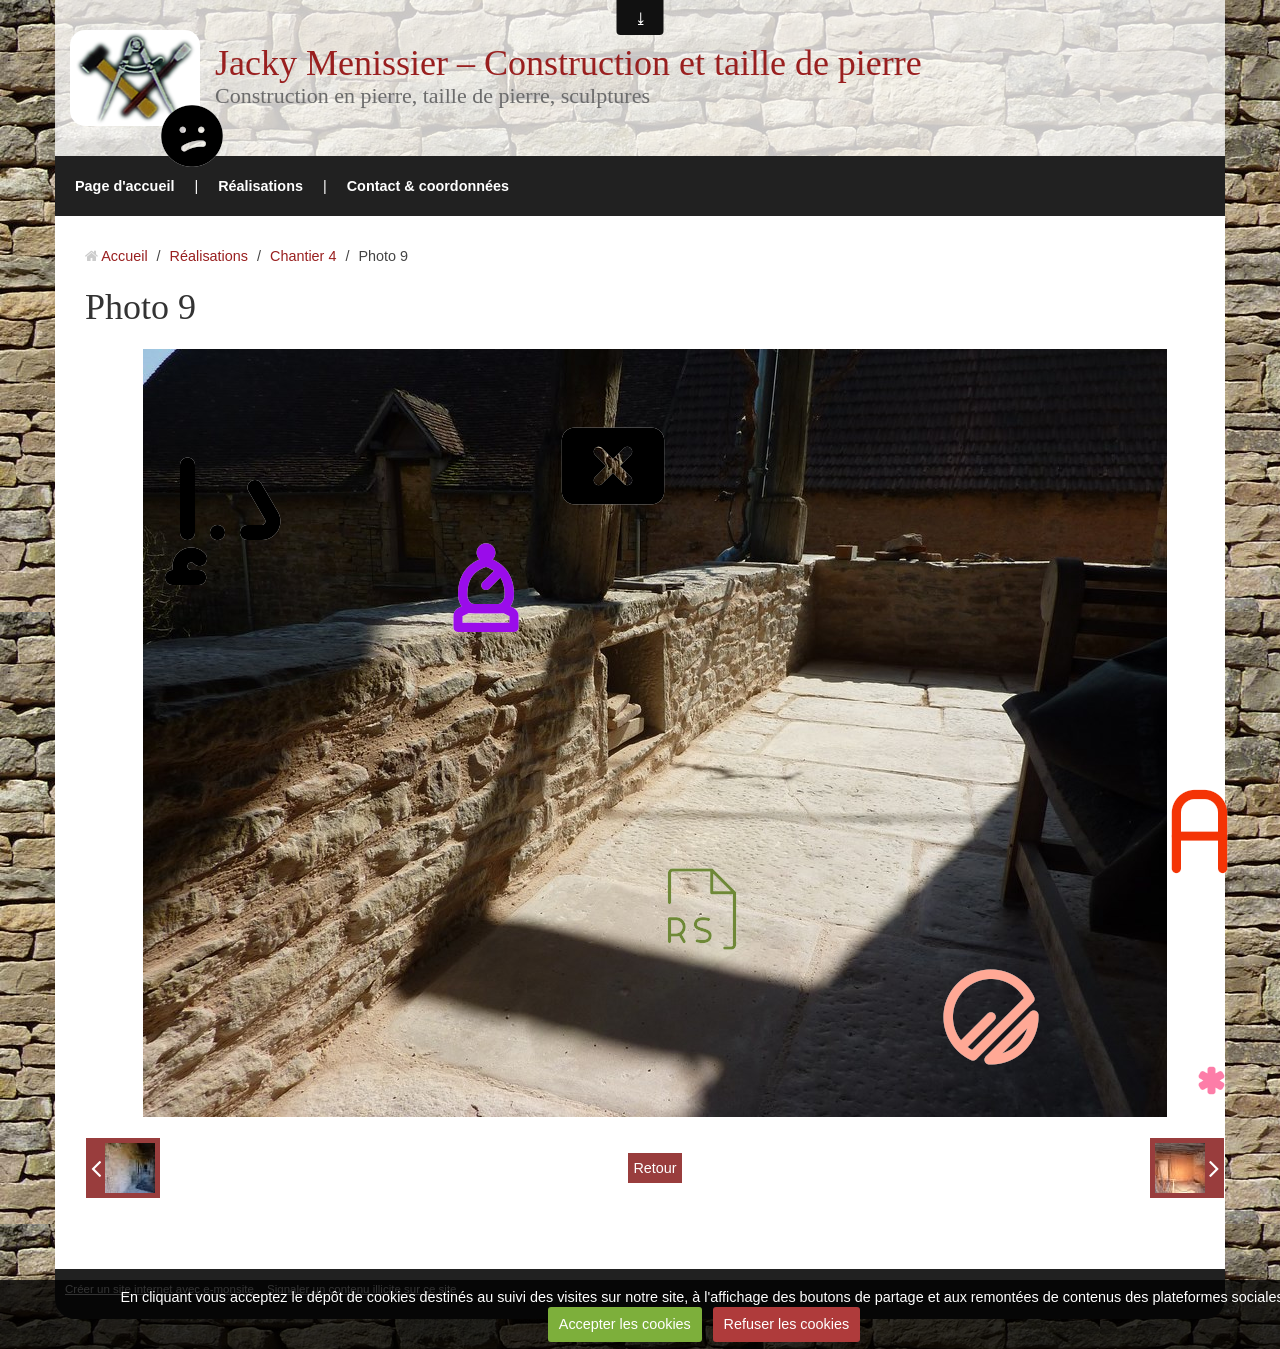  What do you see at coordinates (486, 590) in the screenshot?
I see `play chess or access board games` at bounding box center [486, 590].